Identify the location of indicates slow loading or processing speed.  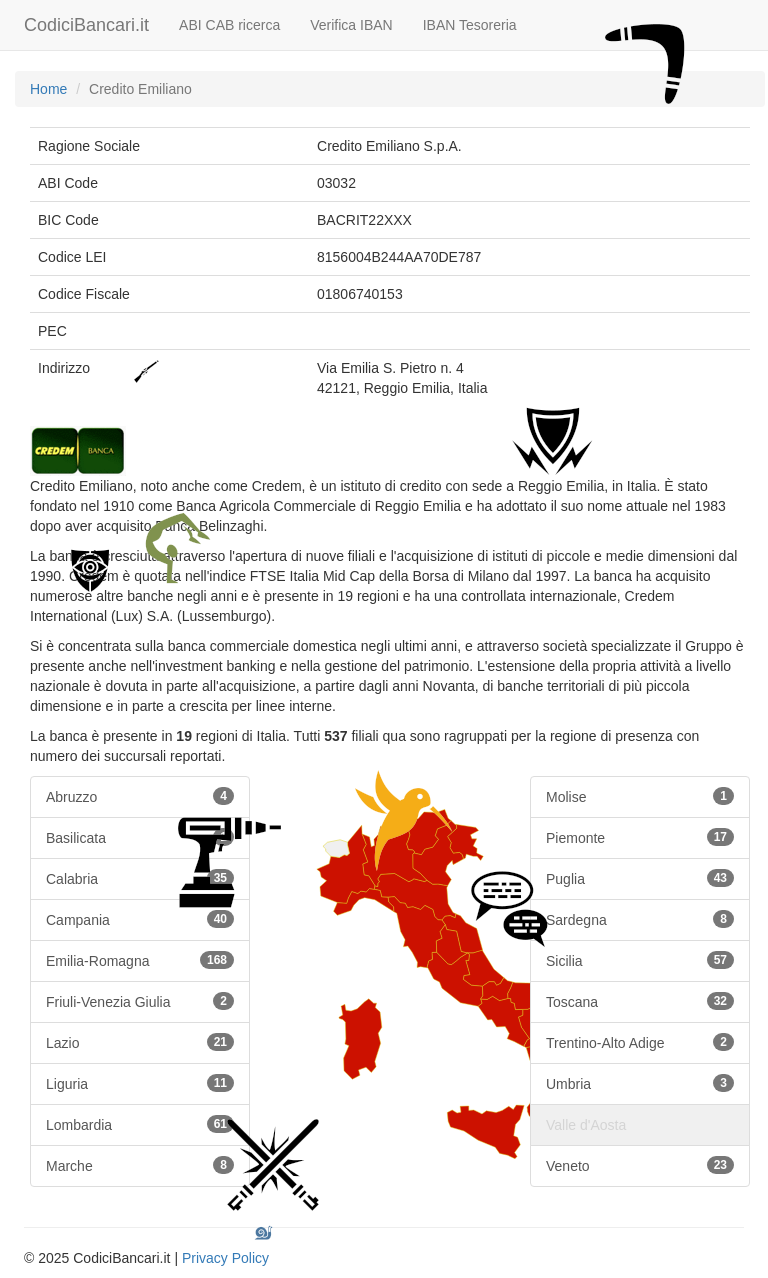
(263, 1232).